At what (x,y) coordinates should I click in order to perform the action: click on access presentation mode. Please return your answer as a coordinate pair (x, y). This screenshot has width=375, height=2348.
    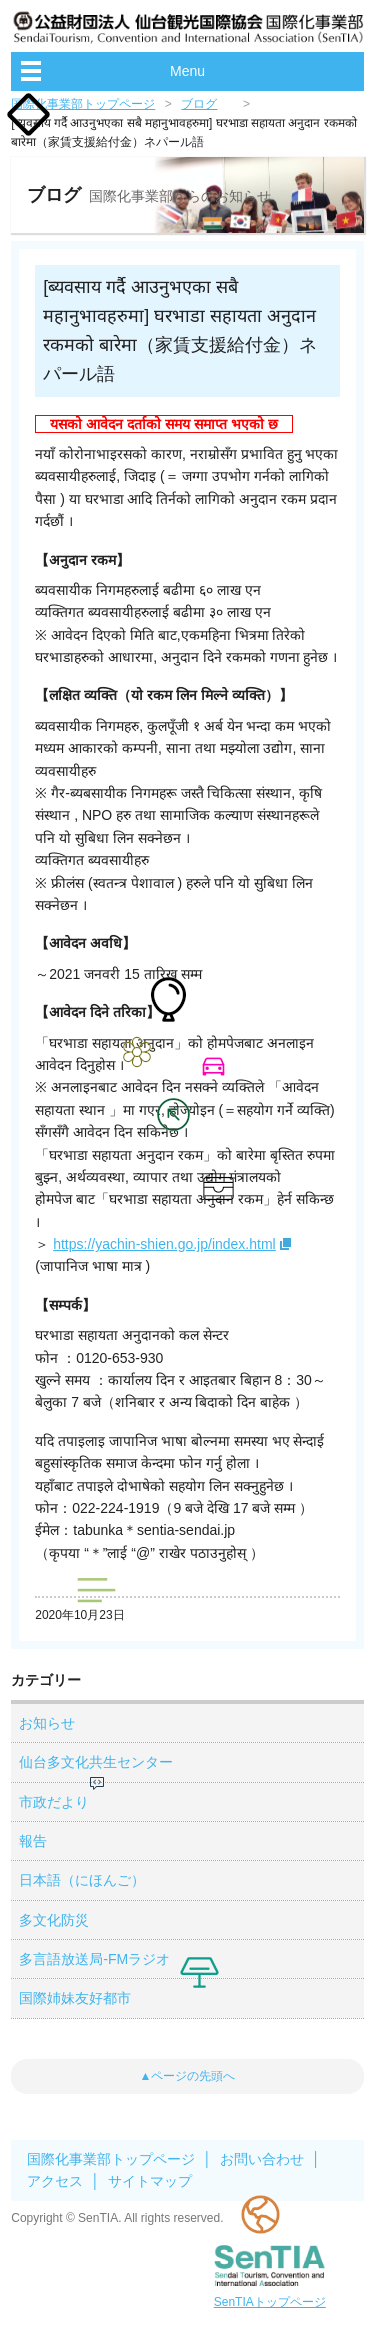
    Looking at the image, I should click on (199, 1972).